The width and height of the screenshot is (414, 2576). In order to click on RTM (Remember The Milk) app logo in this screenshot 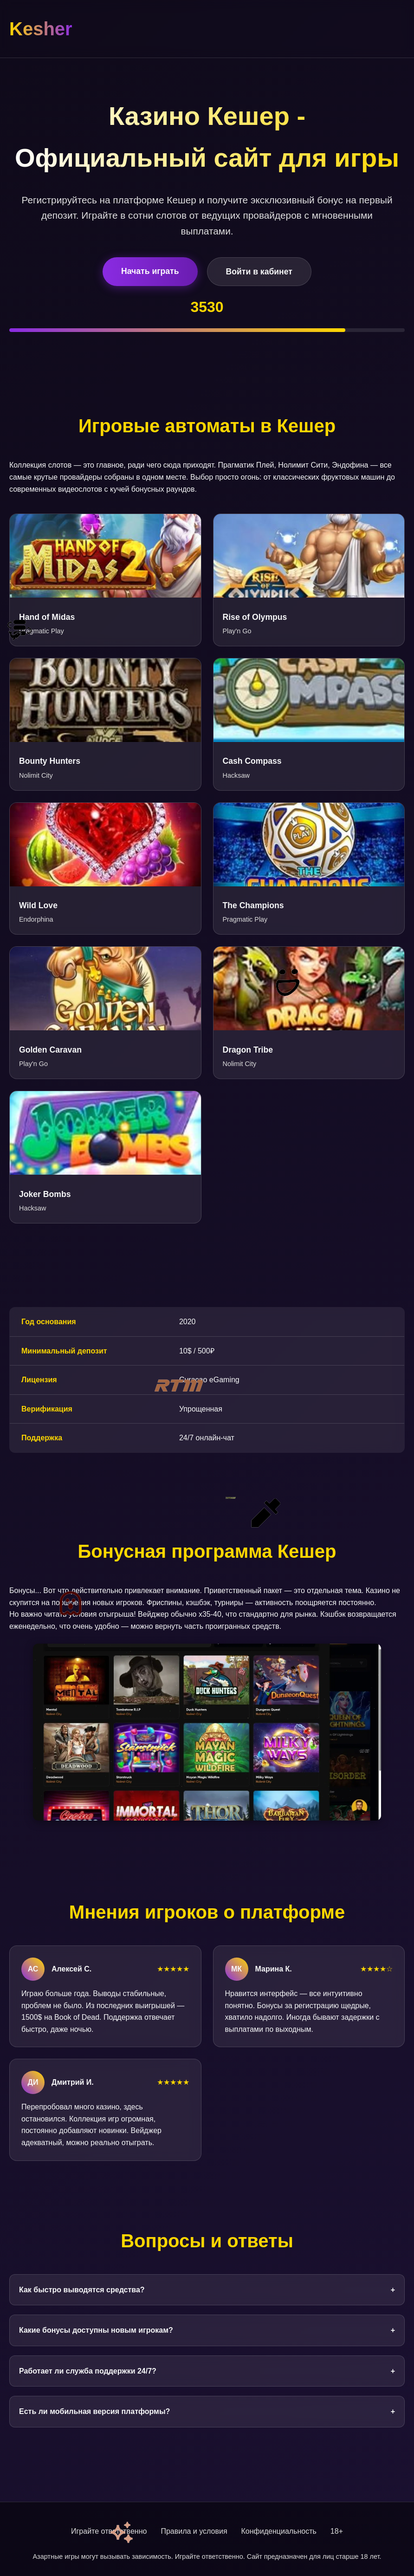, I will do `click(179, 1386)`.